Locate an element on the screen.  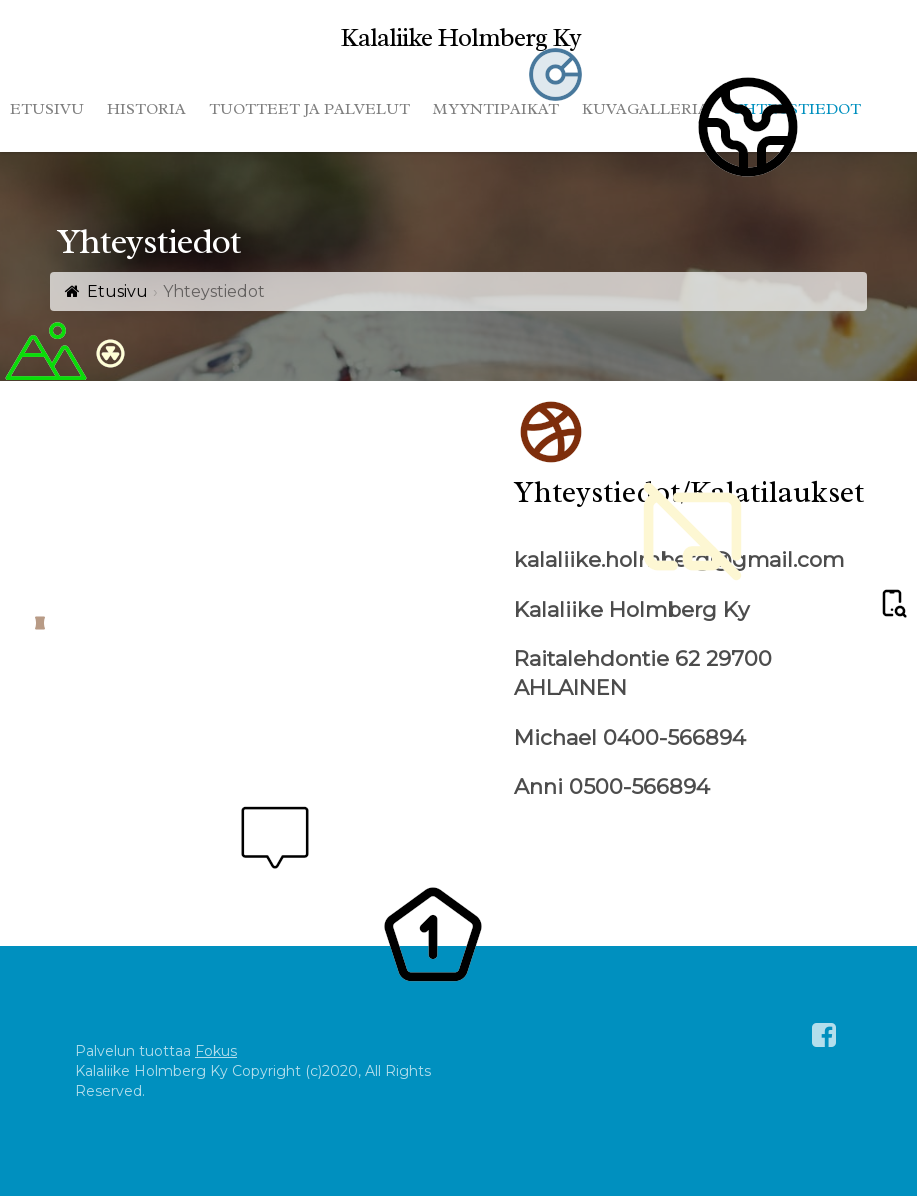
view landscape or nature photos is located at coordinates (46, 355).